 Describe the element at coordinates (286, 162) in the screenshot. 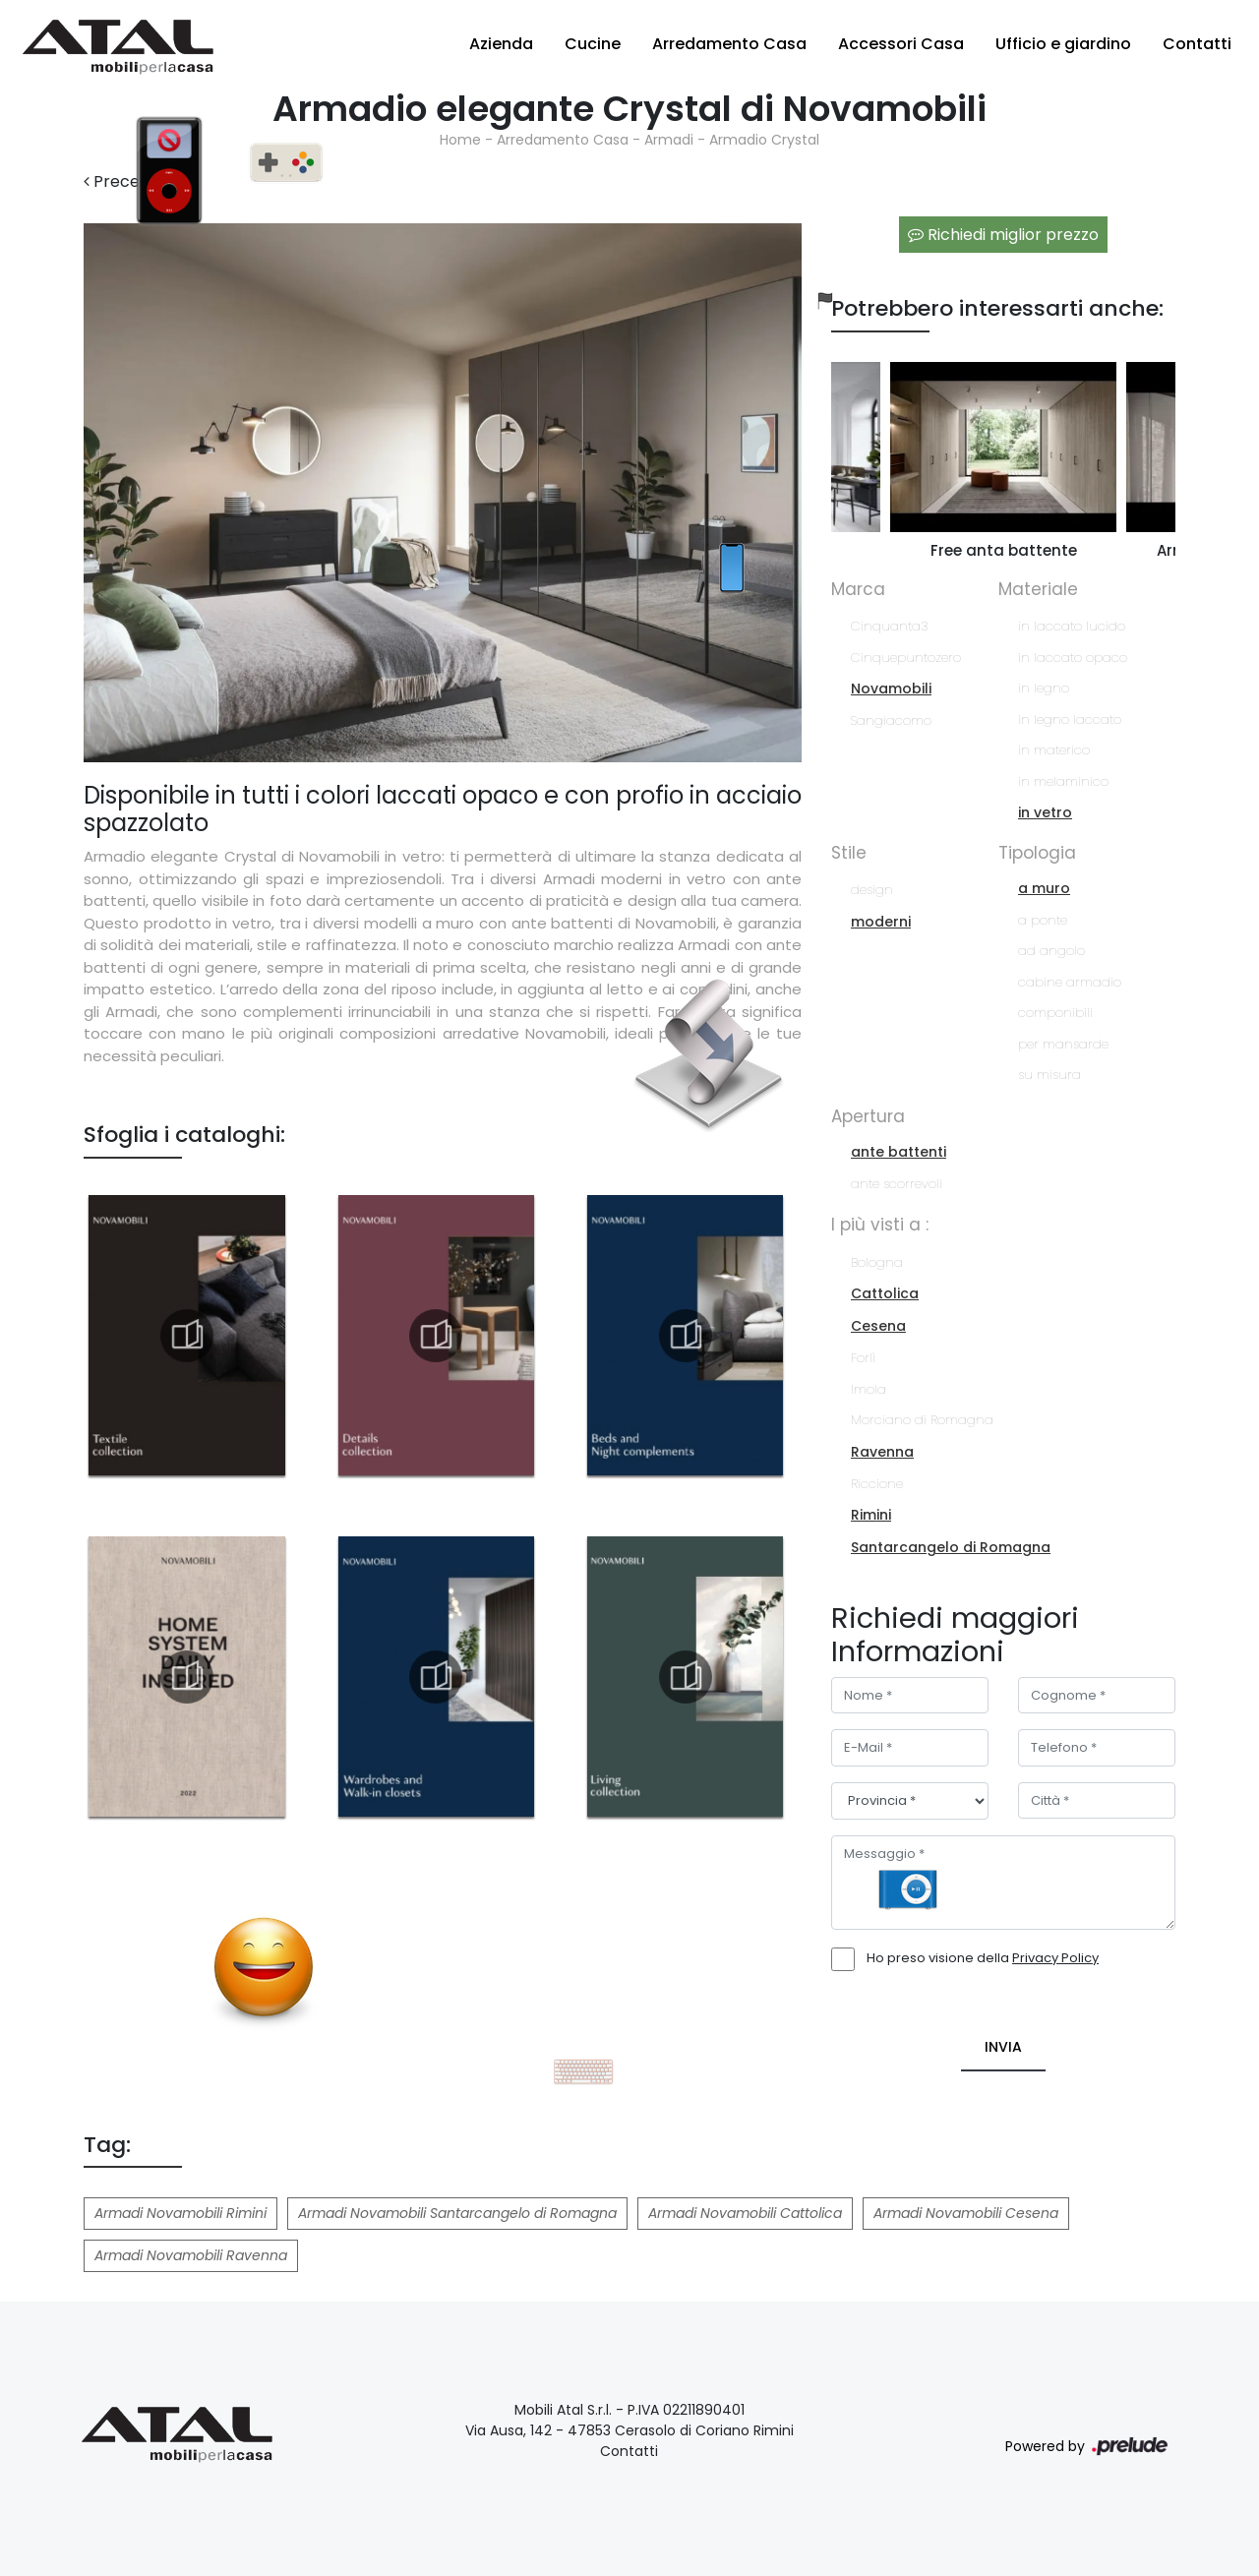

I see `open the games category or folder` at that location.